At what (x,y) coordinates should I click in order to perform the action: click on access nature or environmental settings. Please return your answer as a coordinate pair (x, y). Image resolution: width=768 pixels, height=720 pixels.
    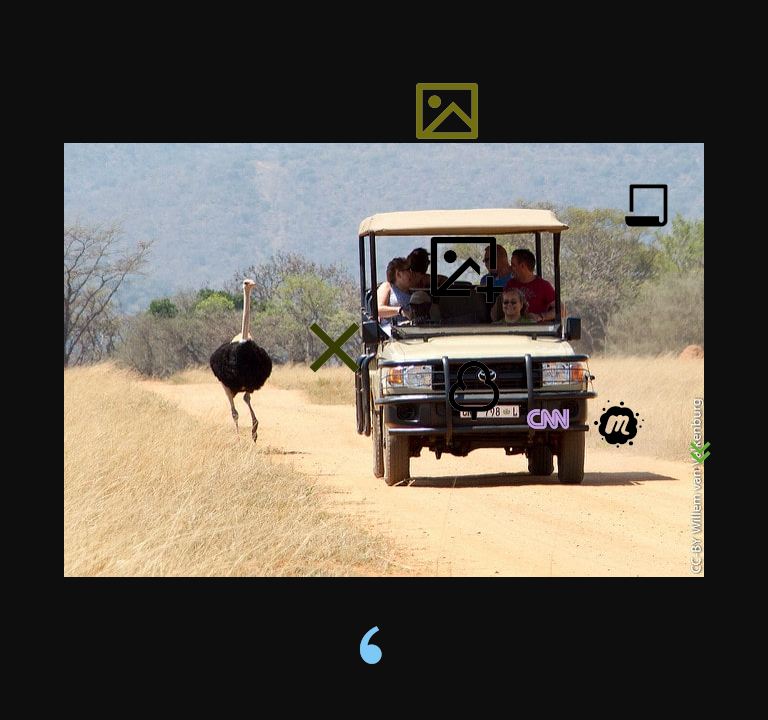
    Looking at the image, I should click on (474, 392).